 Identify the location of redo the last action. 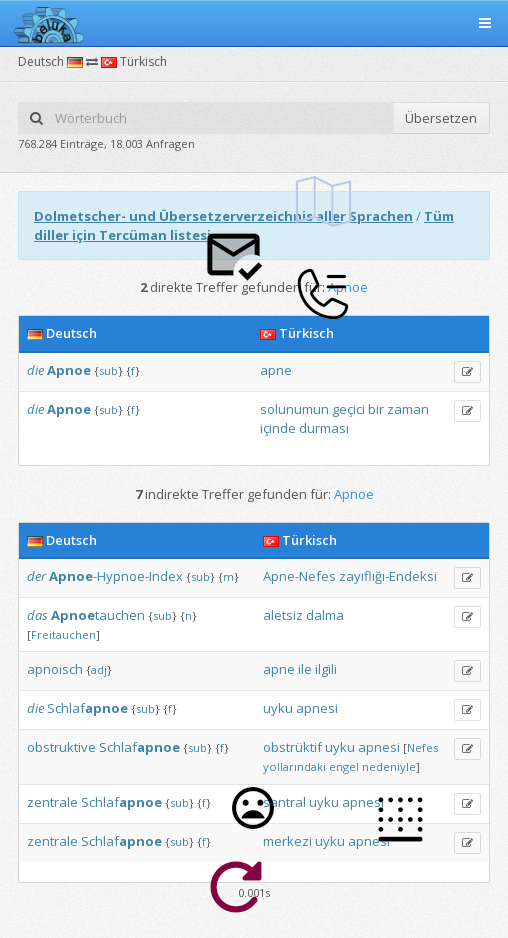
(236, 887).